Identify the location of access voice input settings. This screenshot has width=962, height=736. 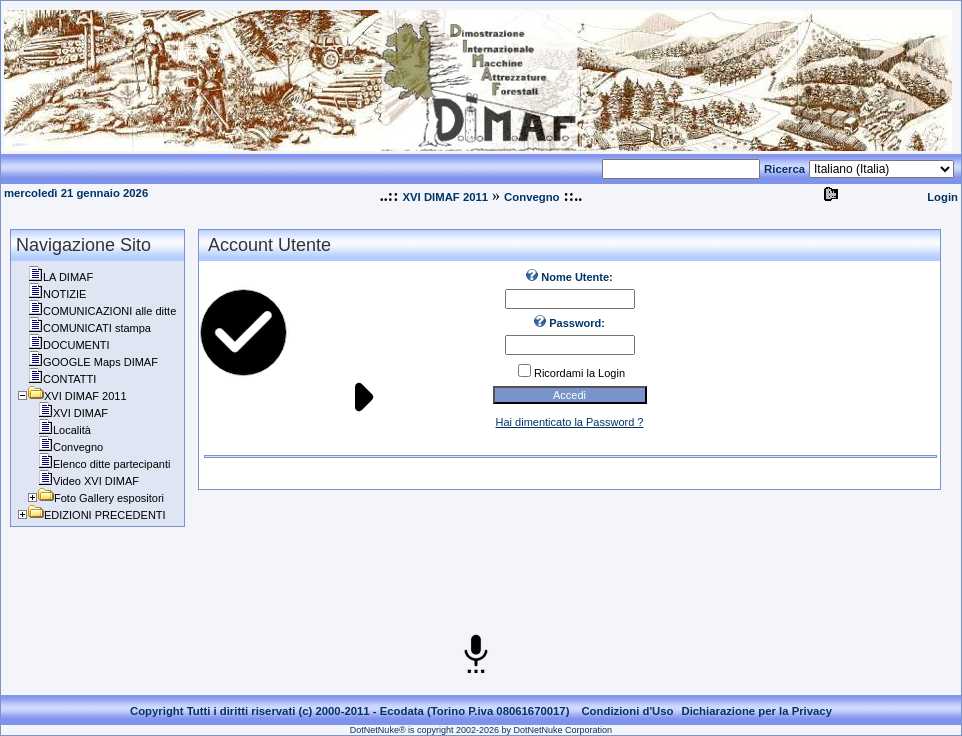
(476, 653).